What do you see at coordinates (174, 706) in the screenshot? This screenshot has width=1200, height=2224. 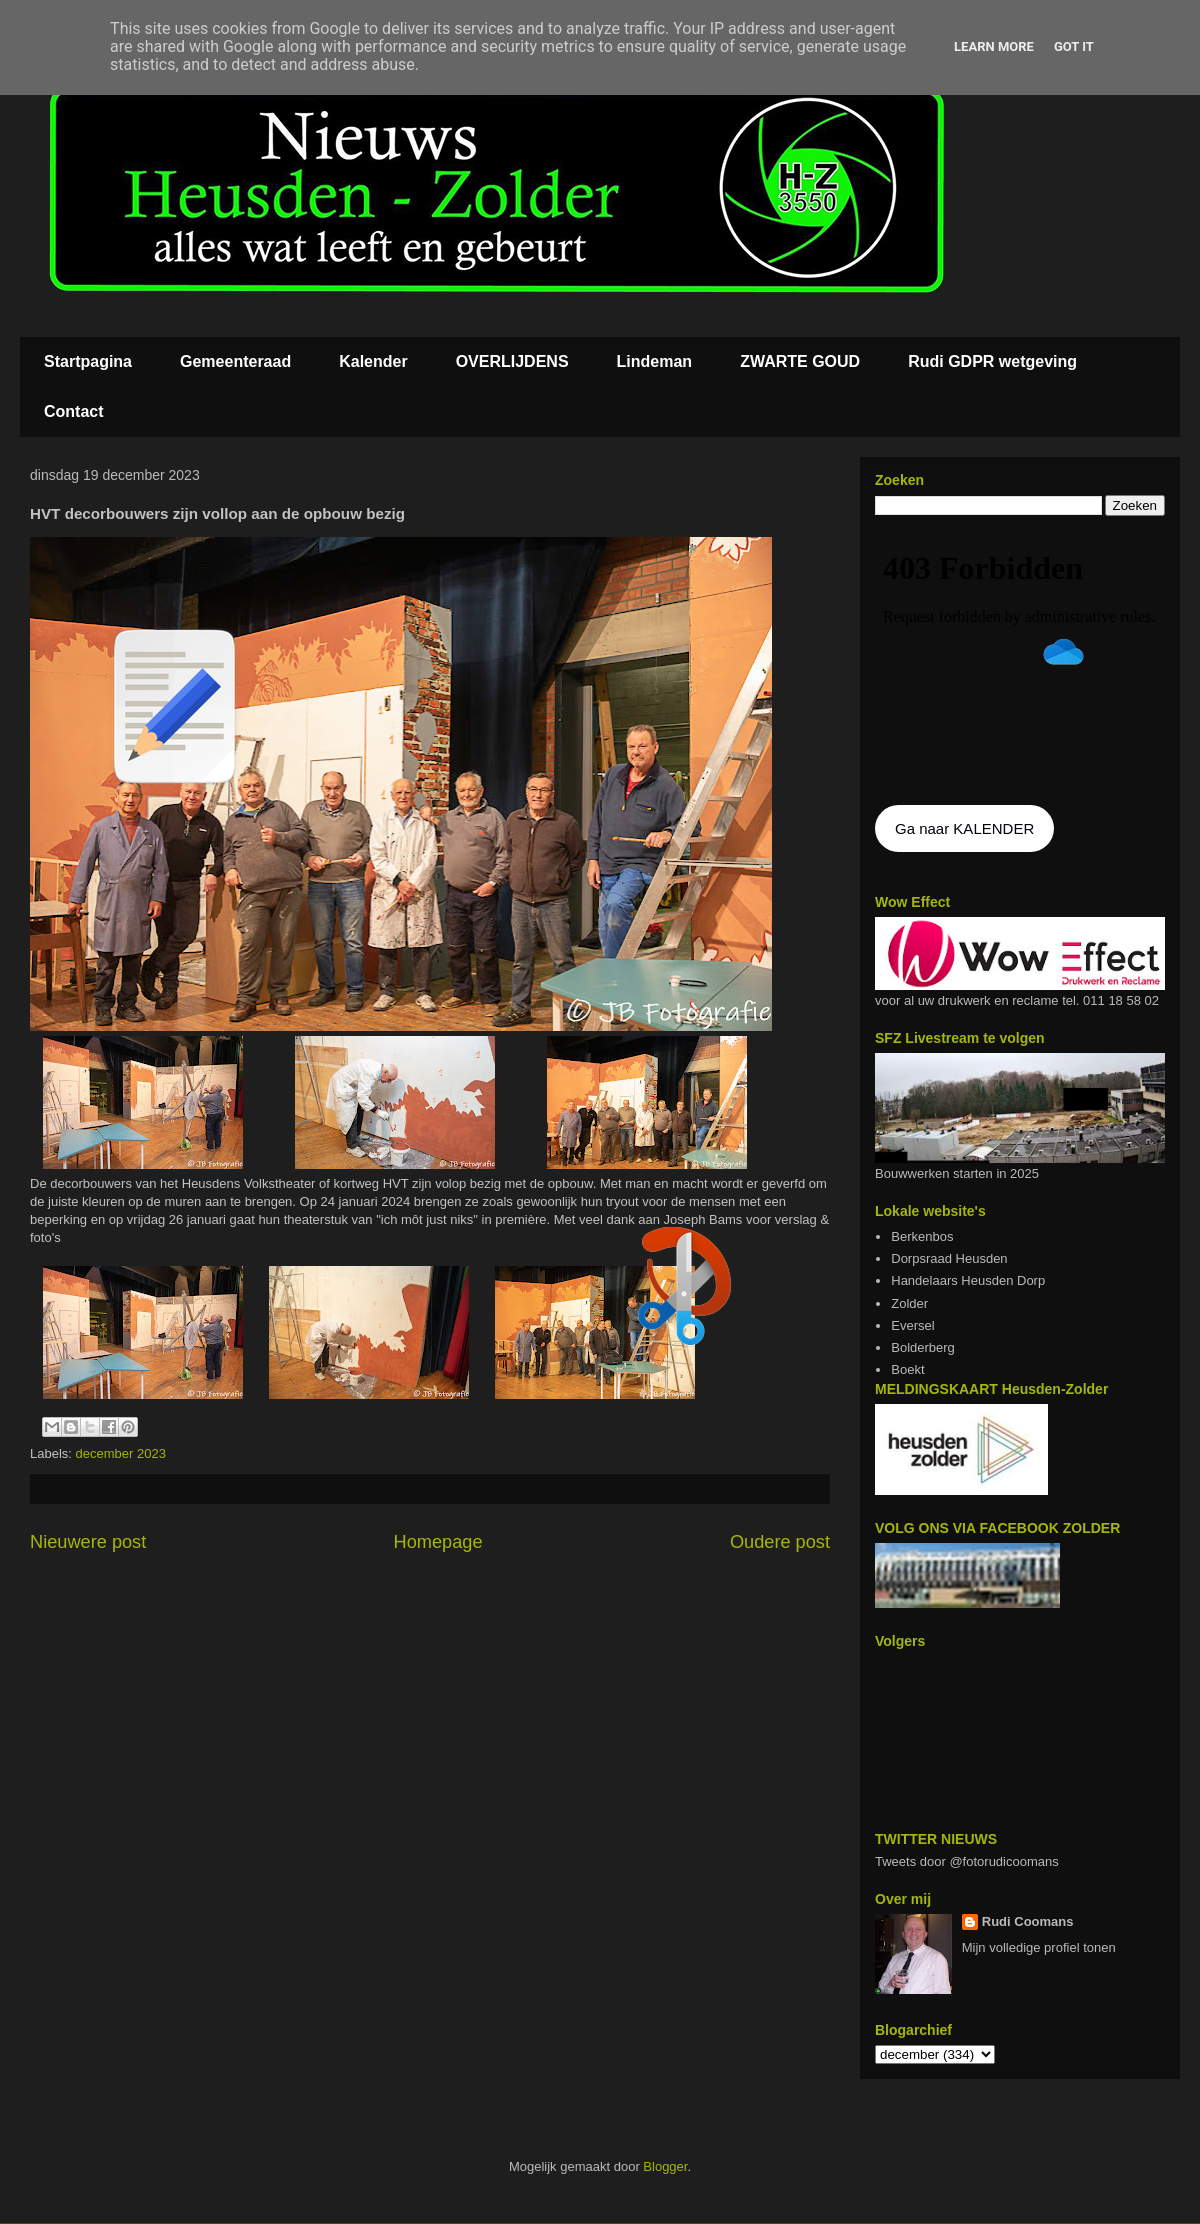 I see `open text editor application` at bounding box center [174, 706].